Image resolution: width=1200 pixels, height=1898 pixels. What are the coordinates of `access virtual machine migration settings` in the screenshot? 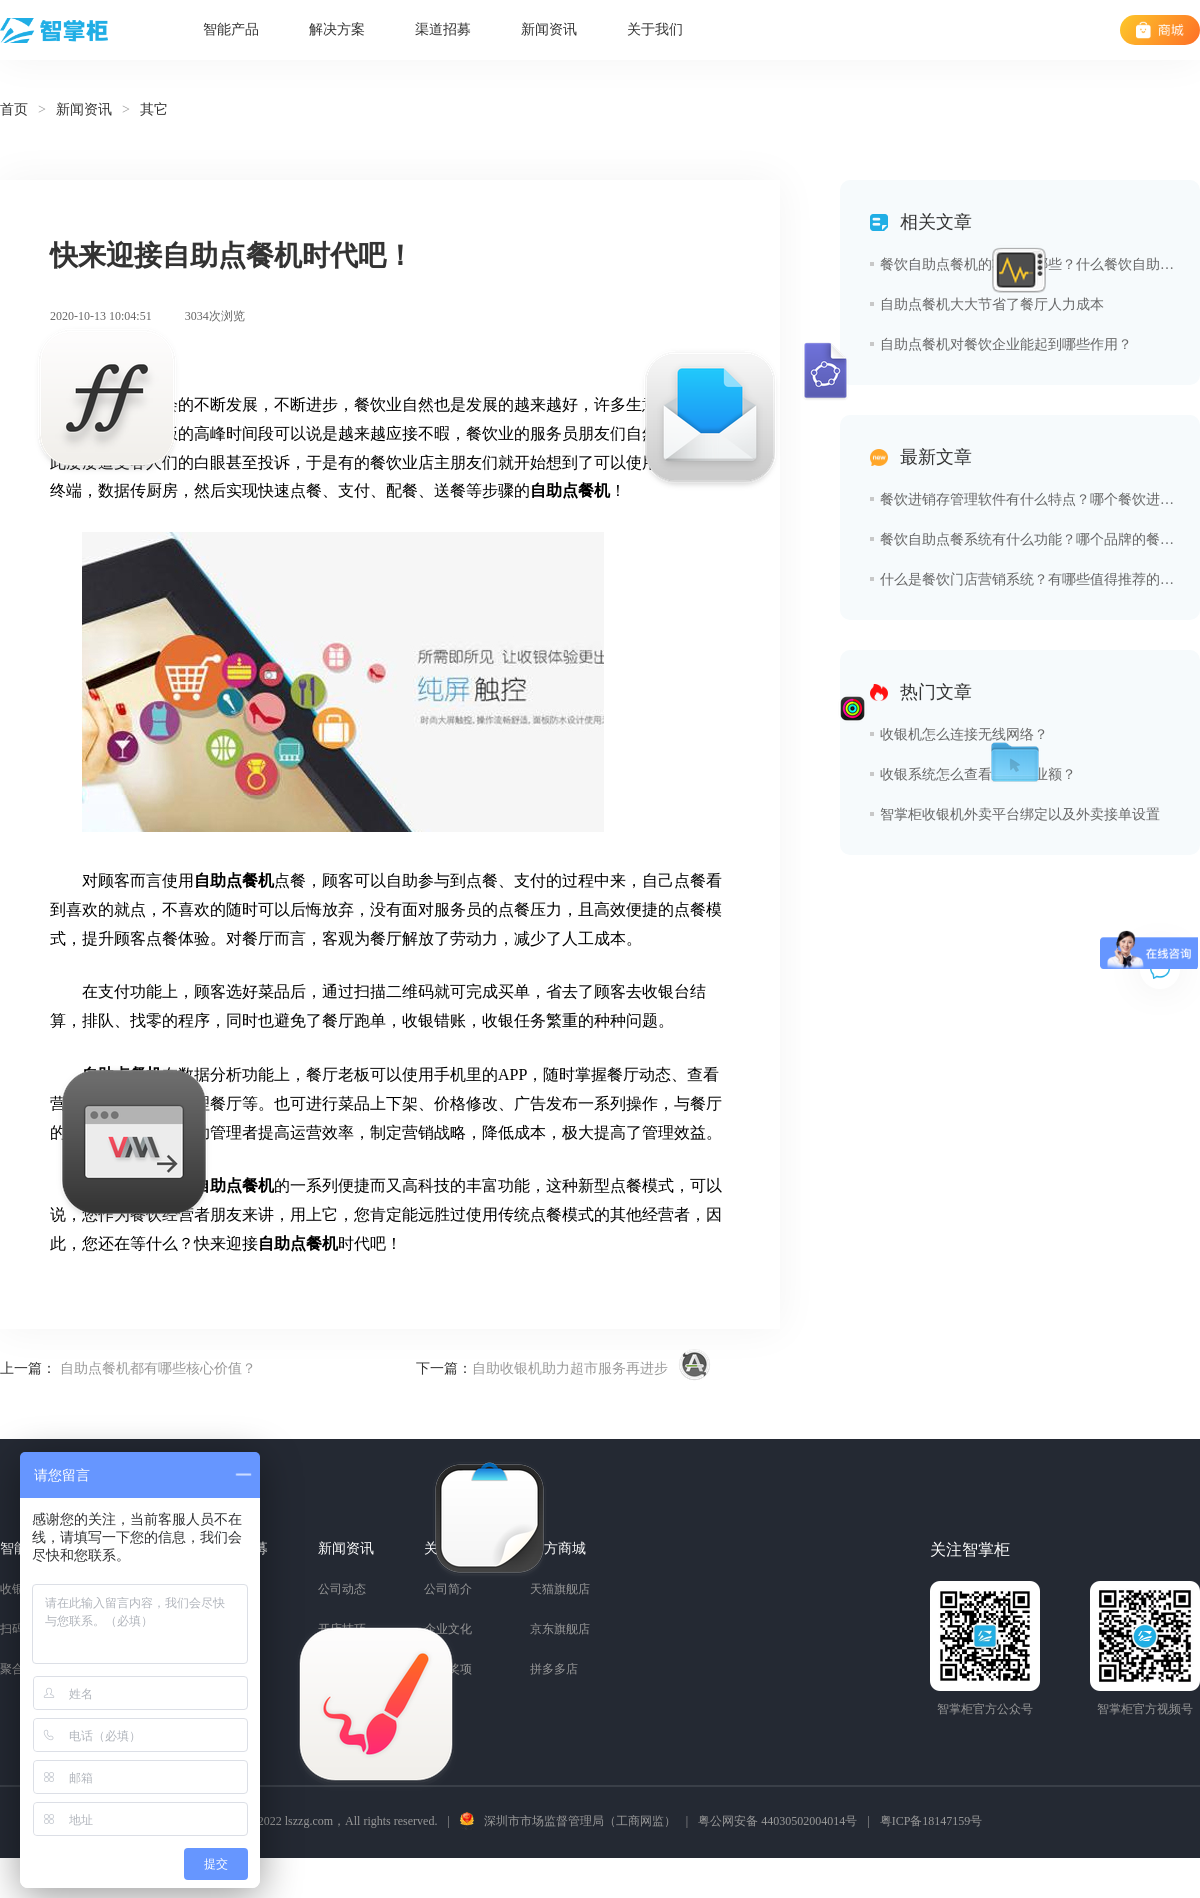 It's located at (134, 1142).